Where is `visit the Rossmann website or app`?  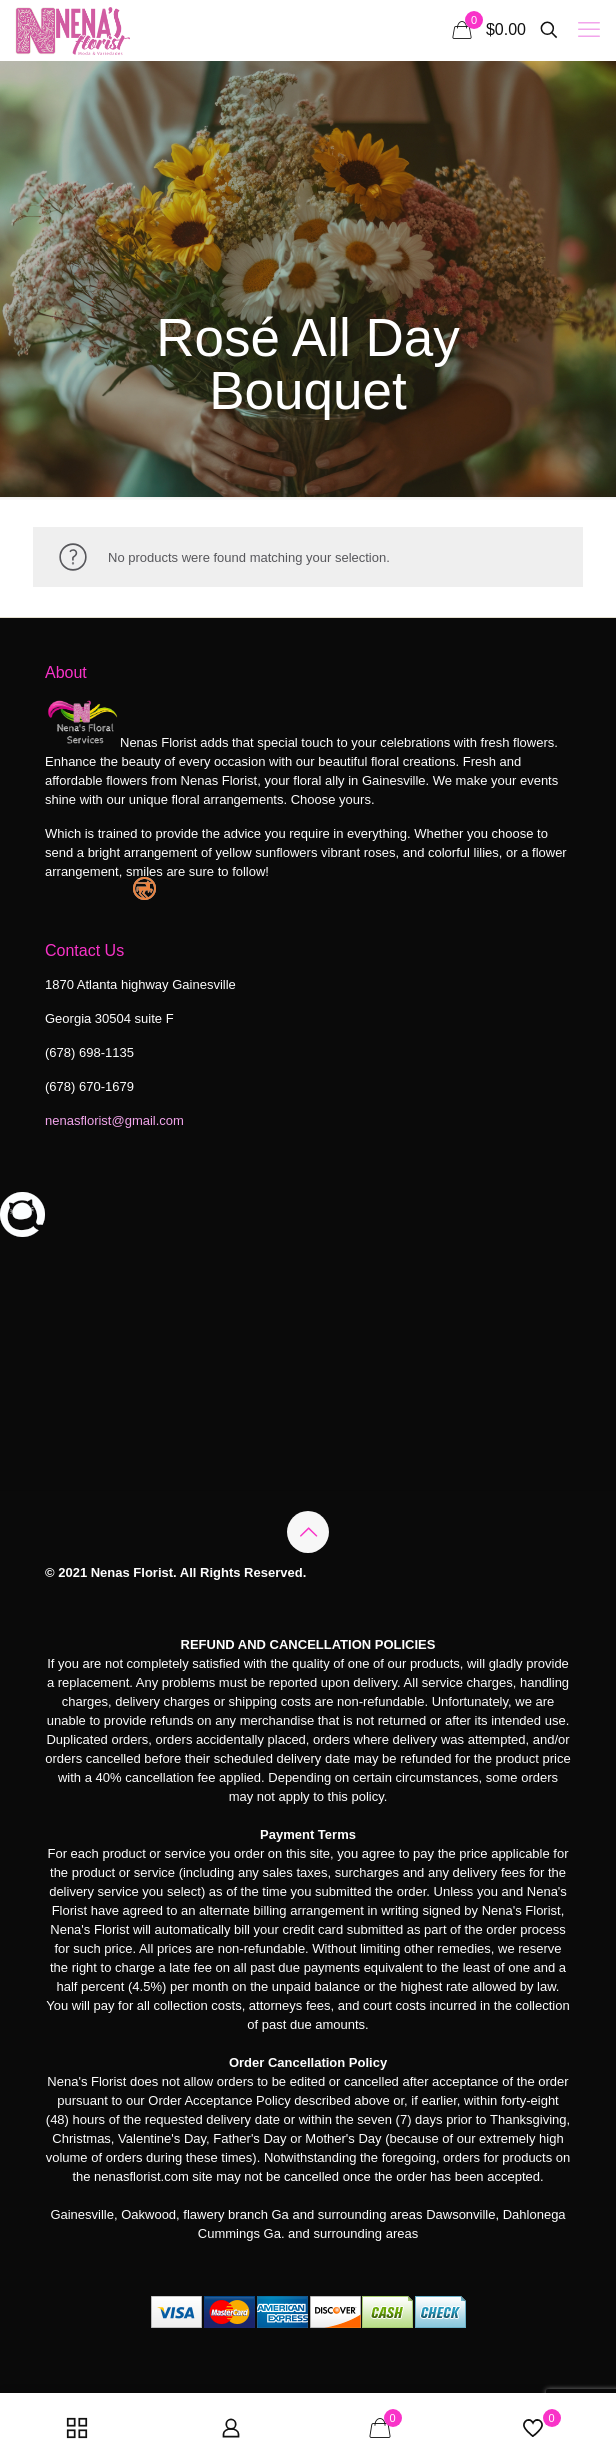 visit the Rossmann website or app is located at coordinates (144, 888).